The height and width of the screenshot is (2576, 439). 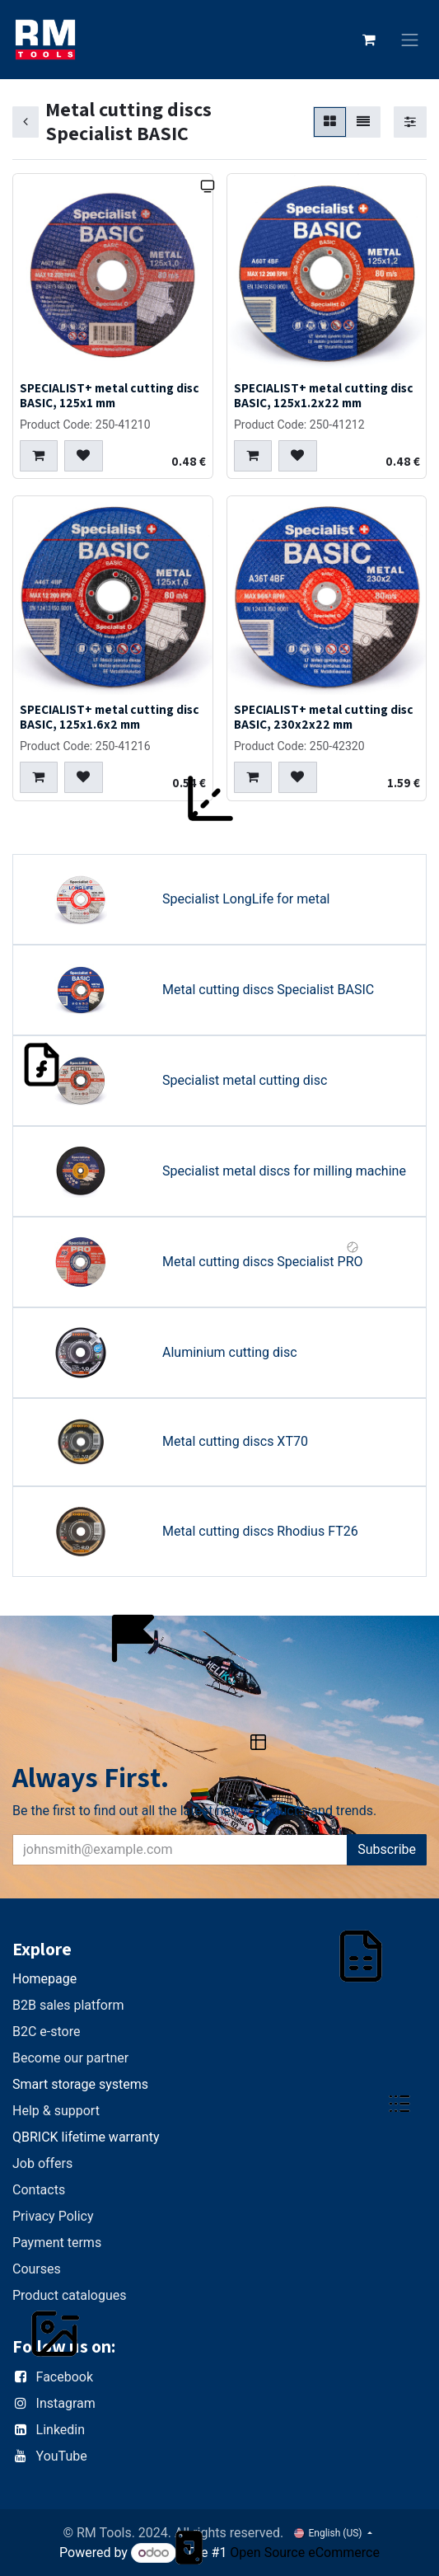 I want to click on remove an image from the collection, so click(x=54, y=2334).